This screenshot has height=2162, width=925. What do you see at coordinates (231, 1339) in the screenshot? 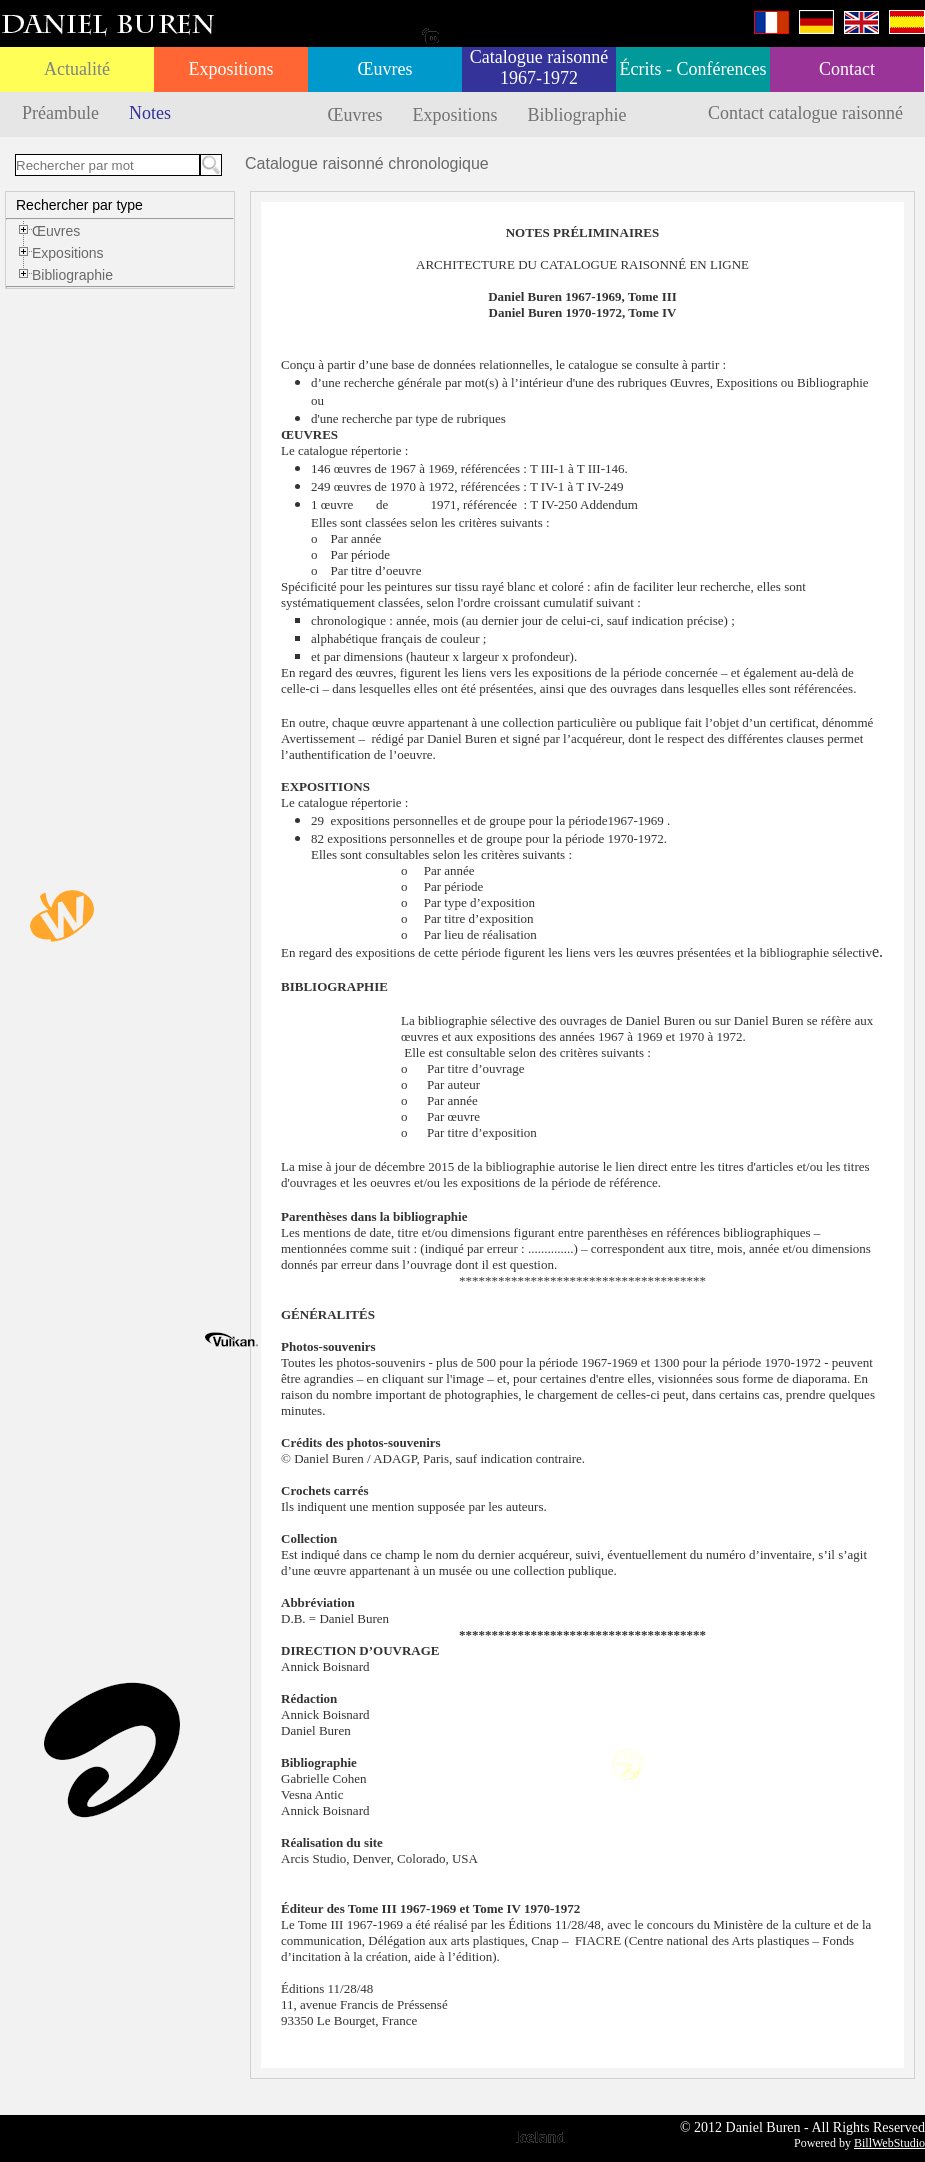
I see `vulkan graphics API logo` at bounding box center [231, 1339].